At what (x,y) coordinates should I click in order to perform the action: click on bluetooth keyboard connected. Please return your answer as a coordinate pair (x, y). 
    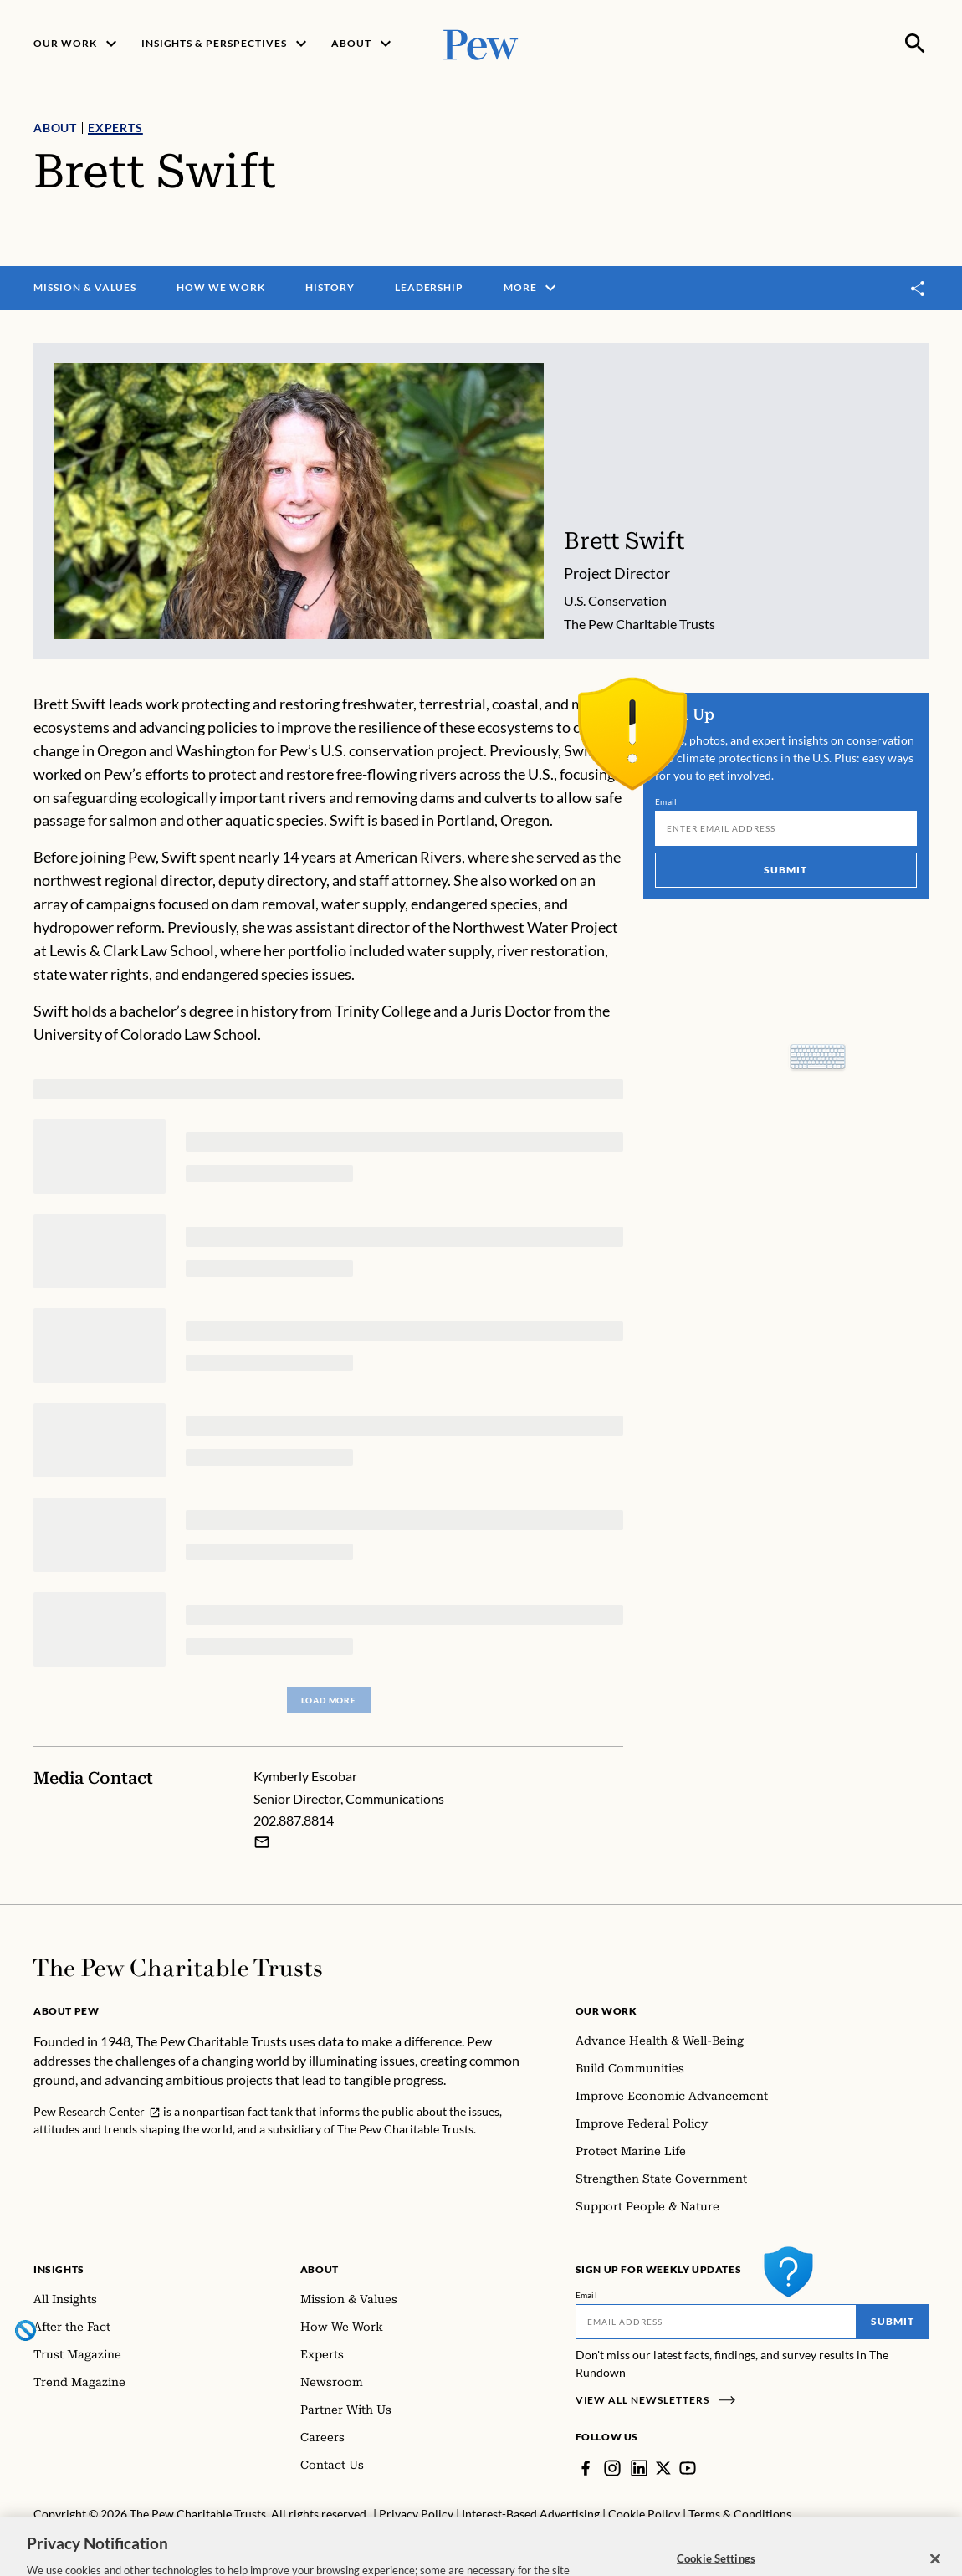
    Looking at the image, I should click on (817, 1057).